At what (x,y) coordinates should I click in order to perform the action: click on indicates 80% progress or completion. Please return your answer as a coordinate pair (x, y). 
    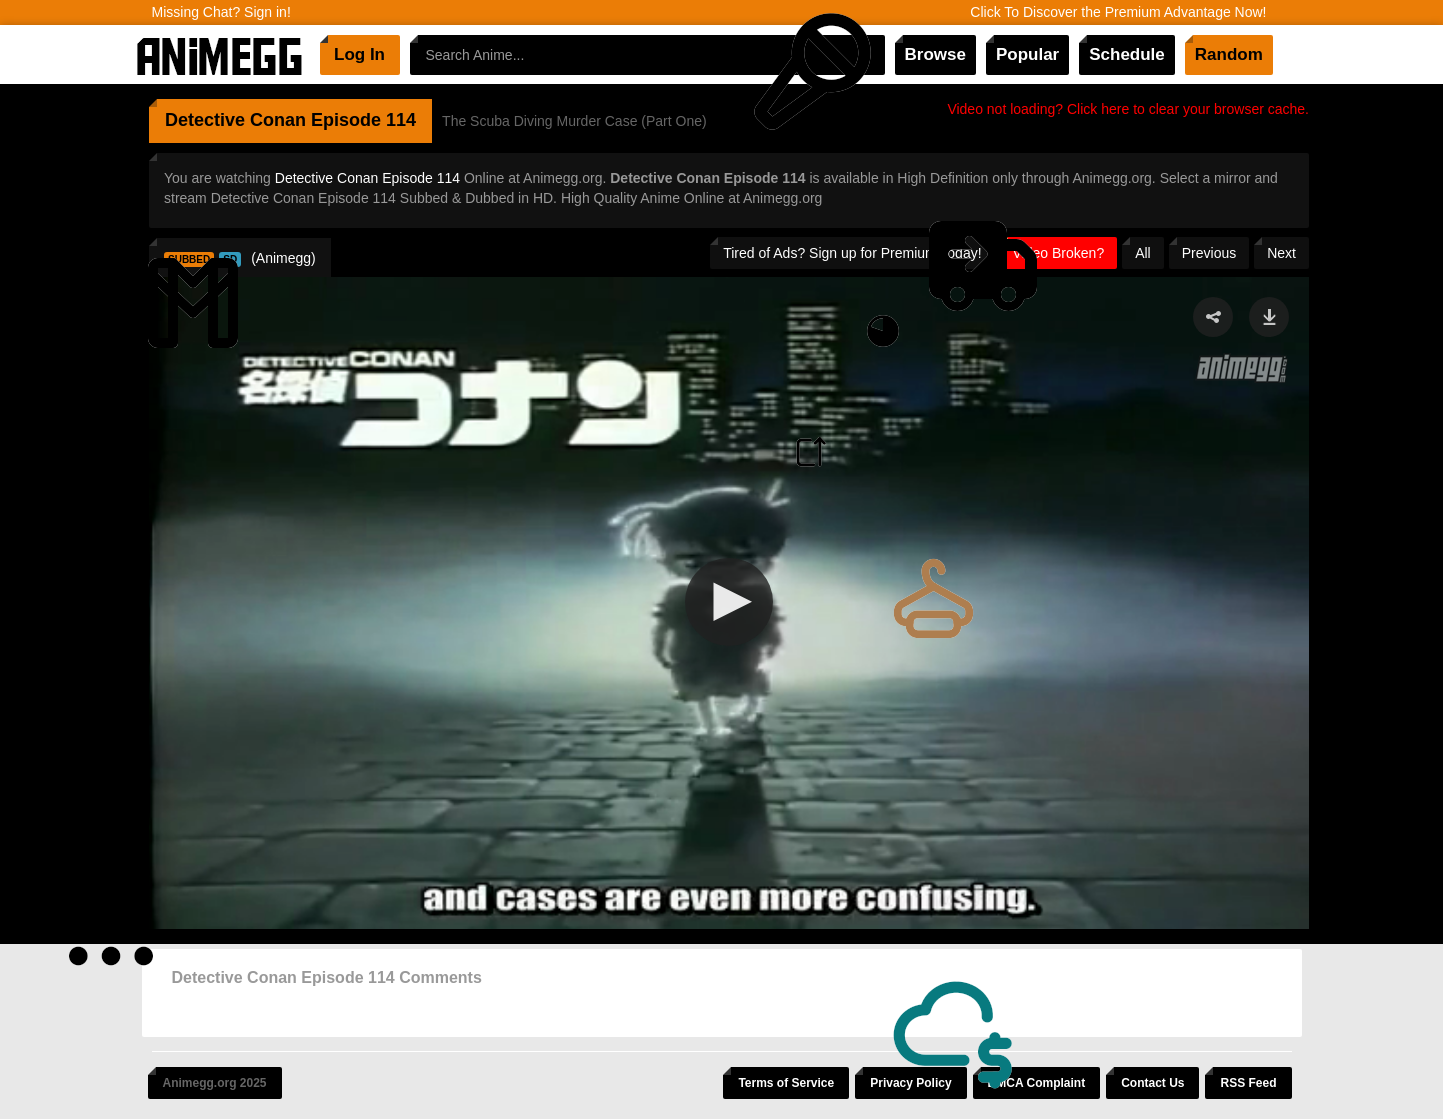
    Looking at the image, I should click on (883, 331).